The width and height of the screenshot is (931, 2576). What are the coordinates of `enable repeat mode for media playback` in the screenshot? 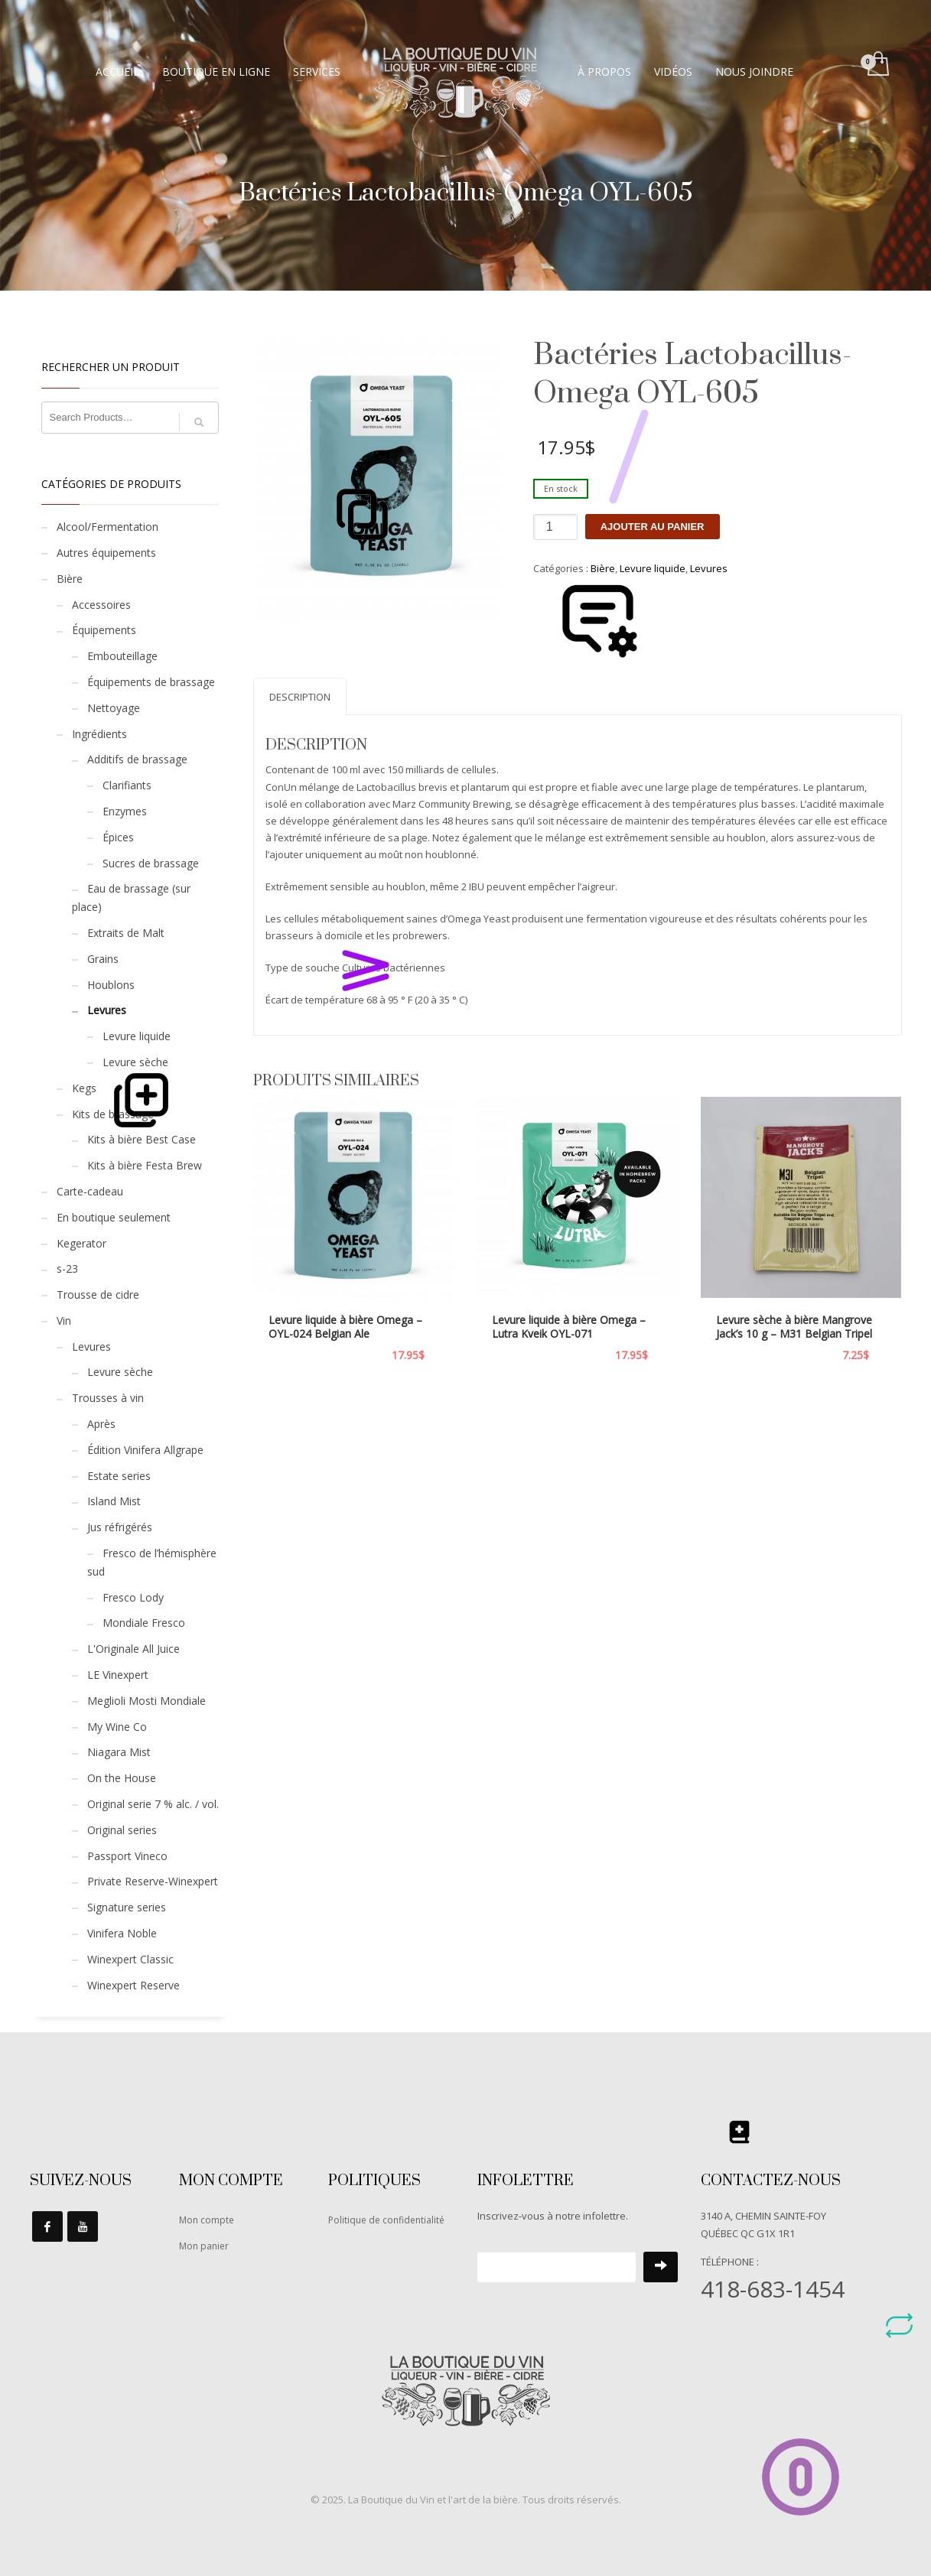 It's located at (899, 2325).